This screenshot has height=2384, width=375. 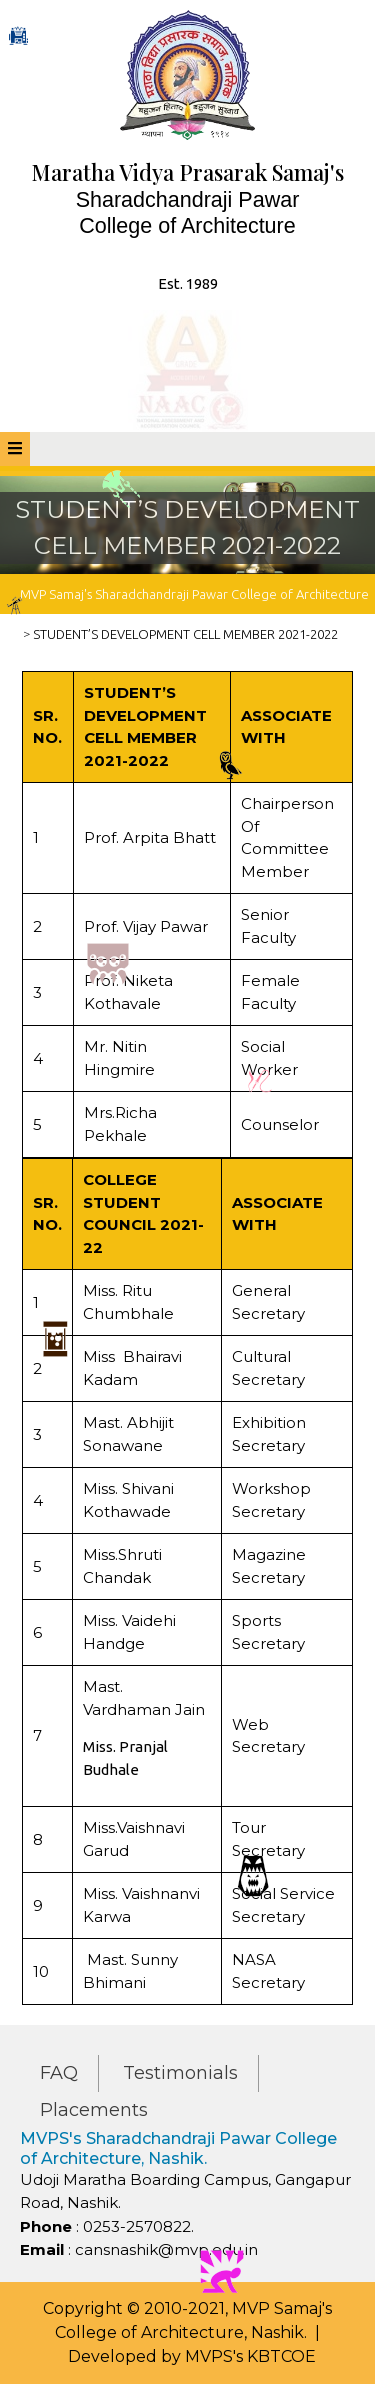 I want to click on indicates oppression or overwhelming force in gameplay, so click(x=222, y=2272).